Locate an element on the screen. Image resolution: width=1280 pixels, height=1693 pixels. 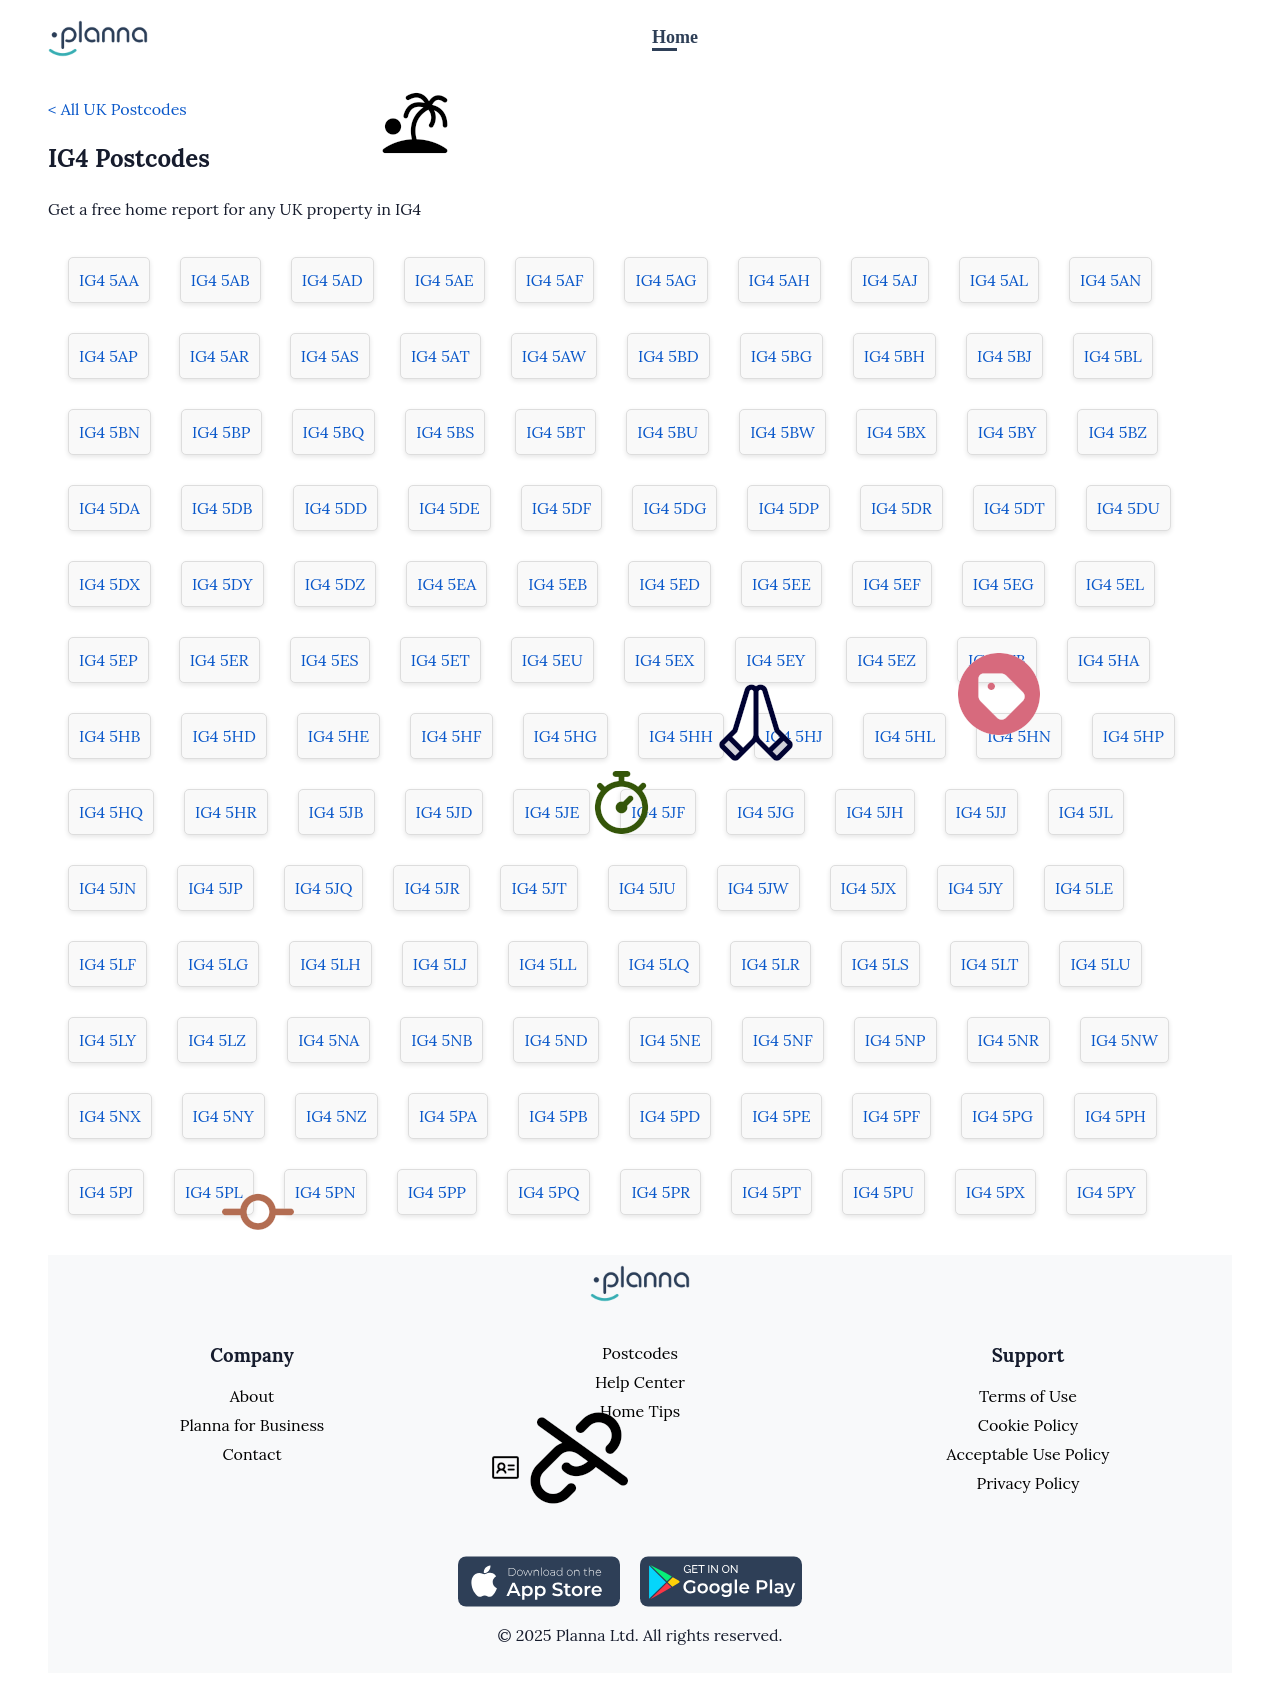
view profile or account information is located at coordinates (505, 1467).